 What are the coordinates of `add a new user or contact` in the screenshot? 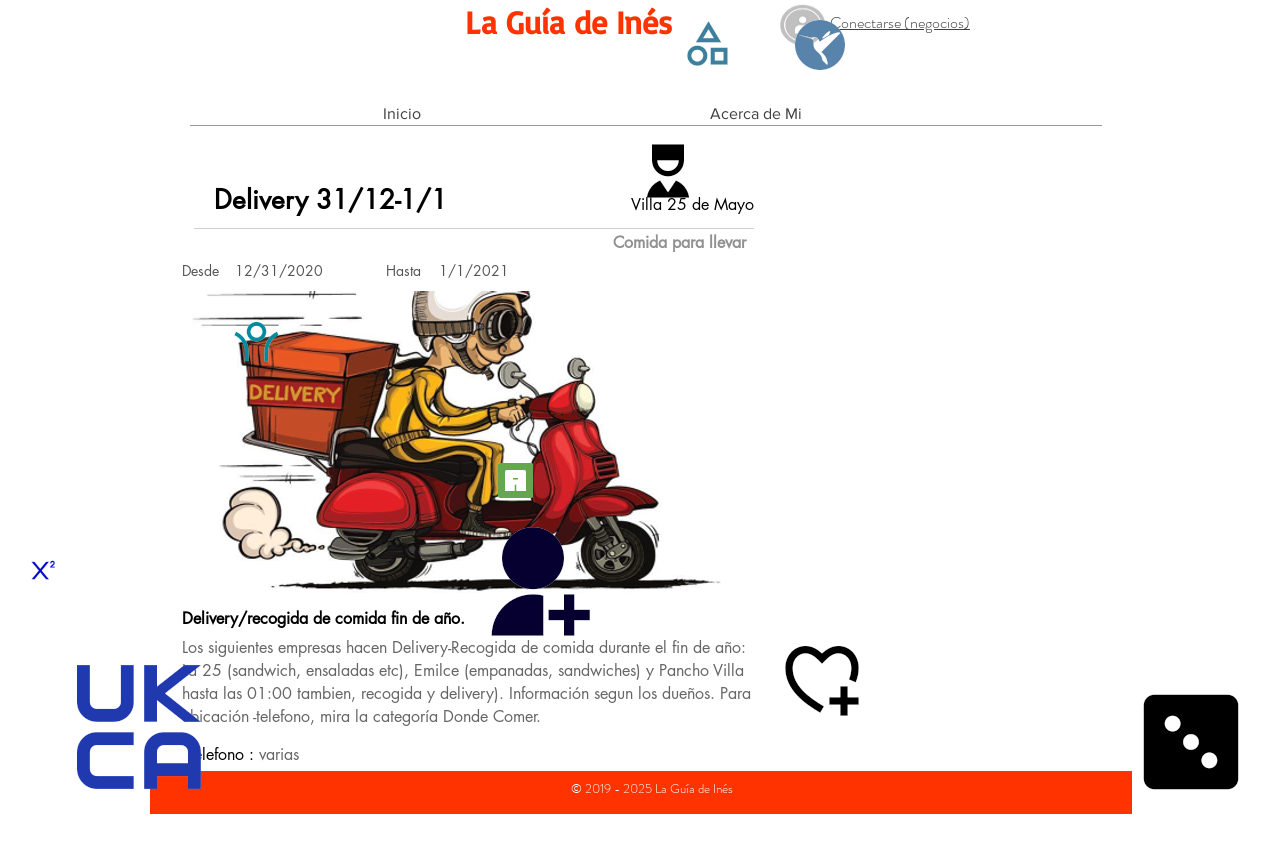 It's located at (533, 584).